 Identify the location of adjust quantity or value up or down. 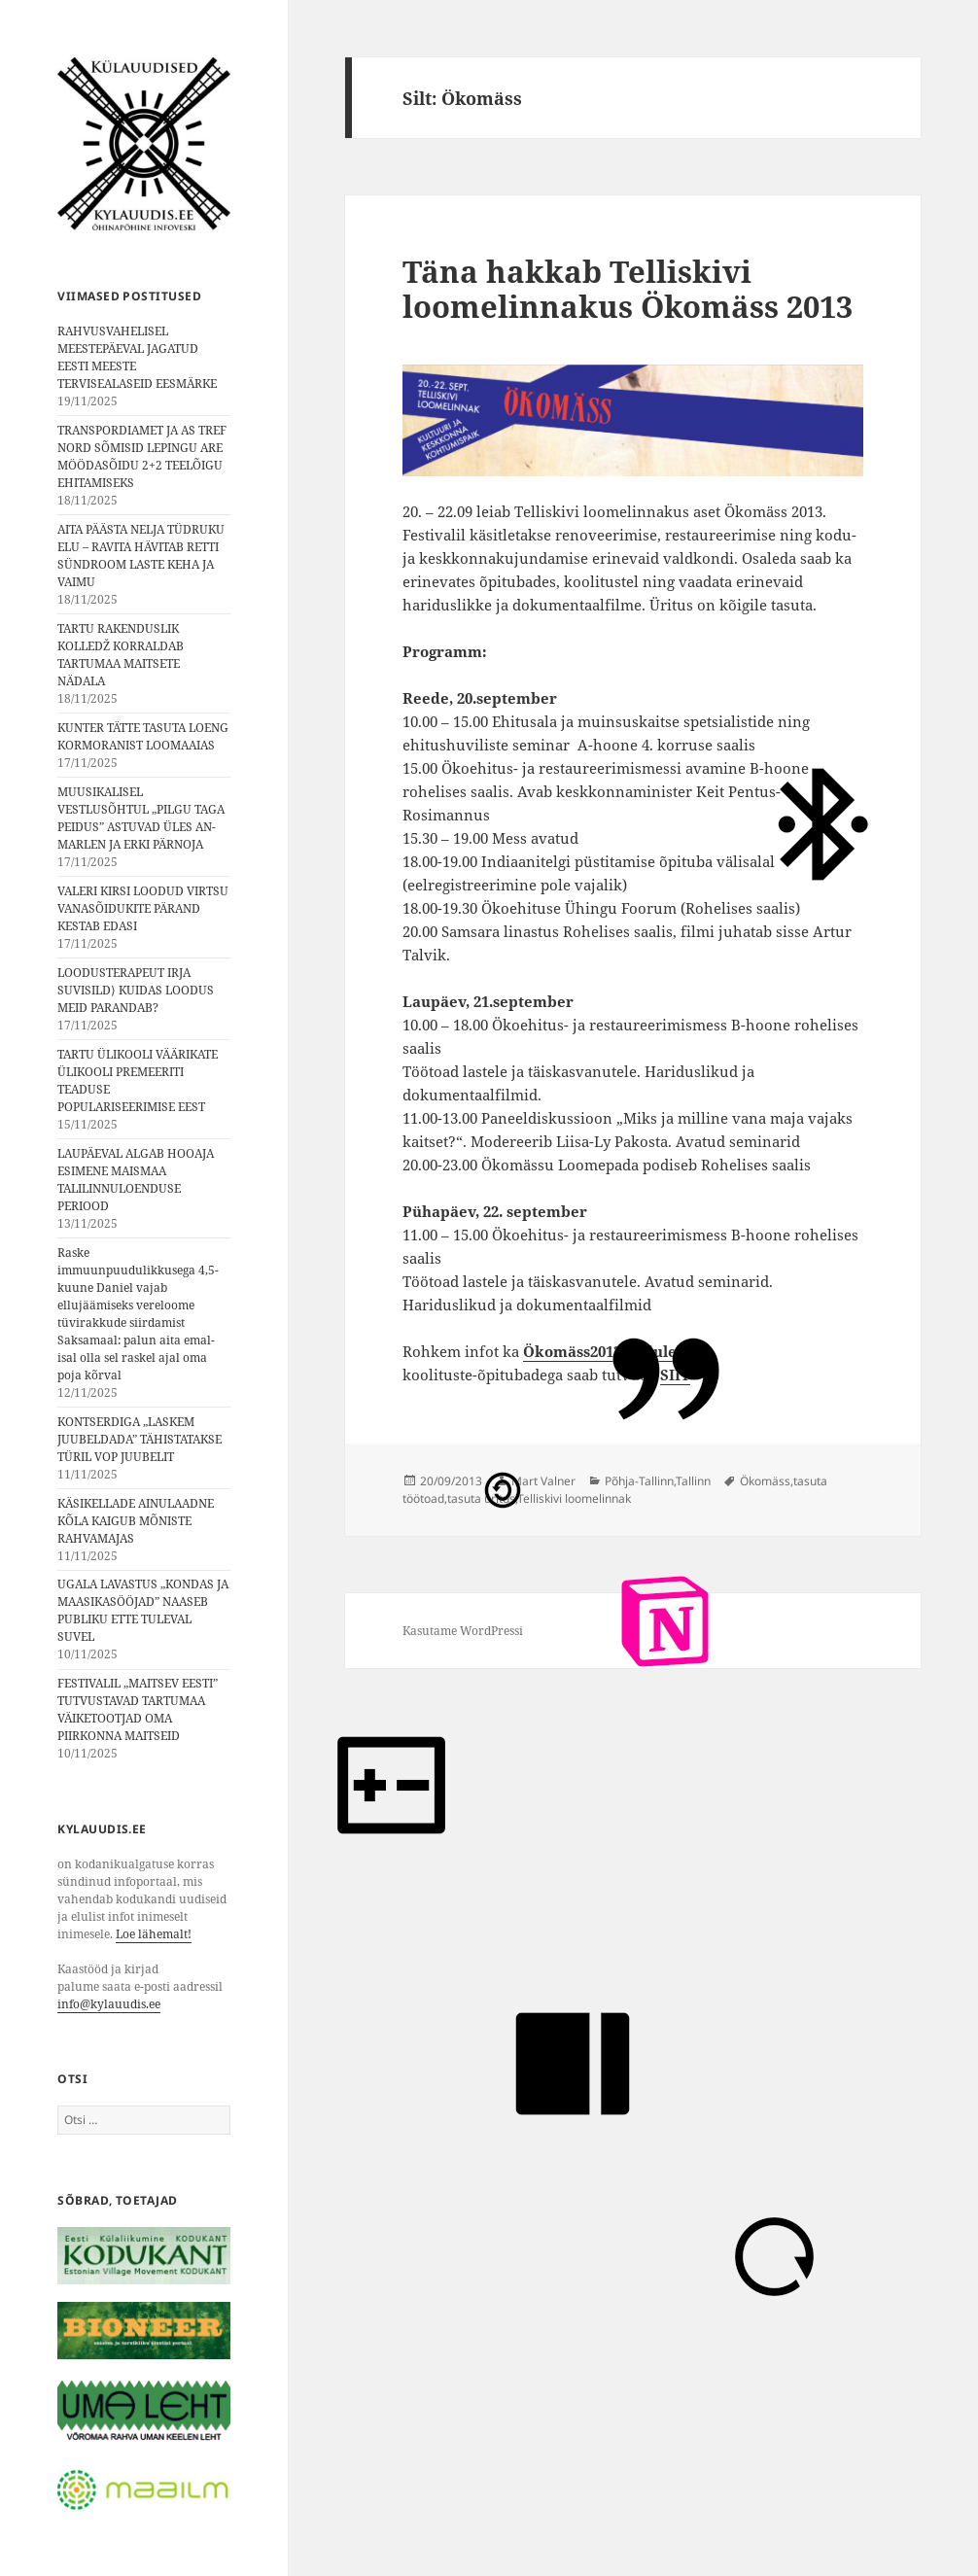
(391, 1785).